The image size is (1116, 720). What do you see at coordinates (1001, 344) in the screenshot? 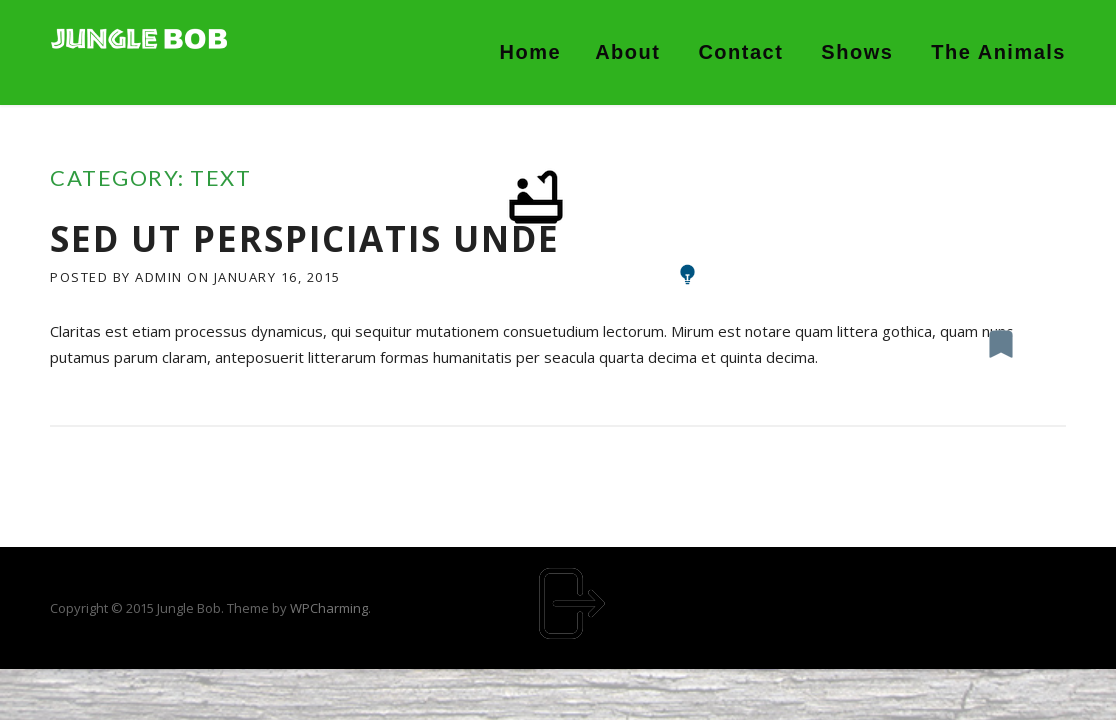
I see `save this item to your bookmarks` at bounding box center [1001, 344].